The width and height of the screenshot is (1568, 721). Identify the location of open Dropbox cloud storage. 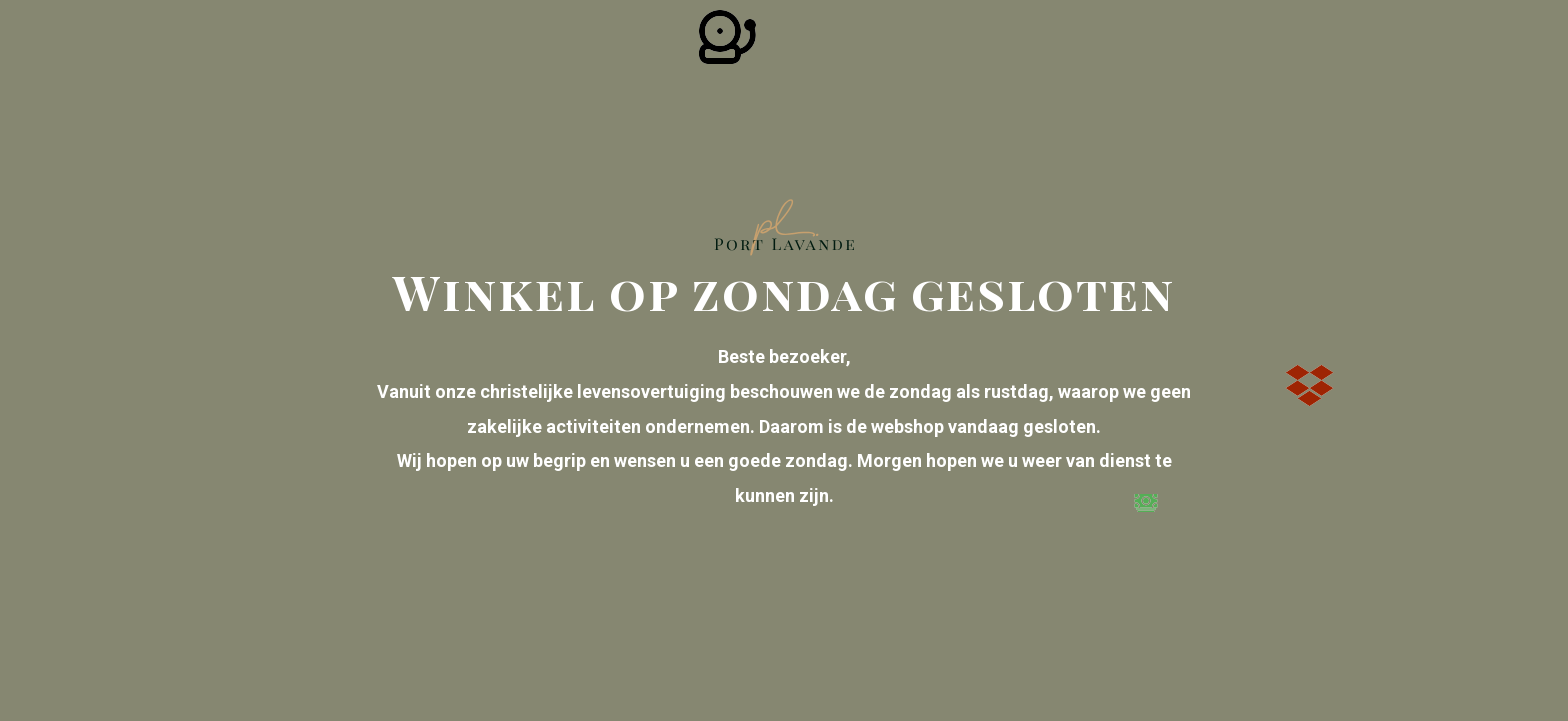
(1309, 385).